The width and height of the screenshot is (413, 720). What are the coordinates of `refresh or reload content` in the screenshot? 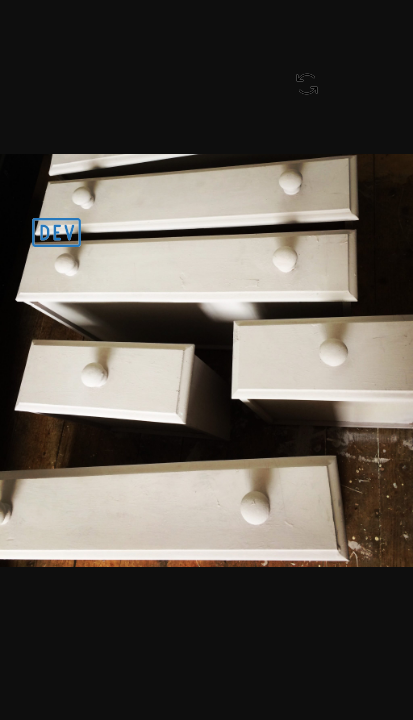 It's located at (307, 84).